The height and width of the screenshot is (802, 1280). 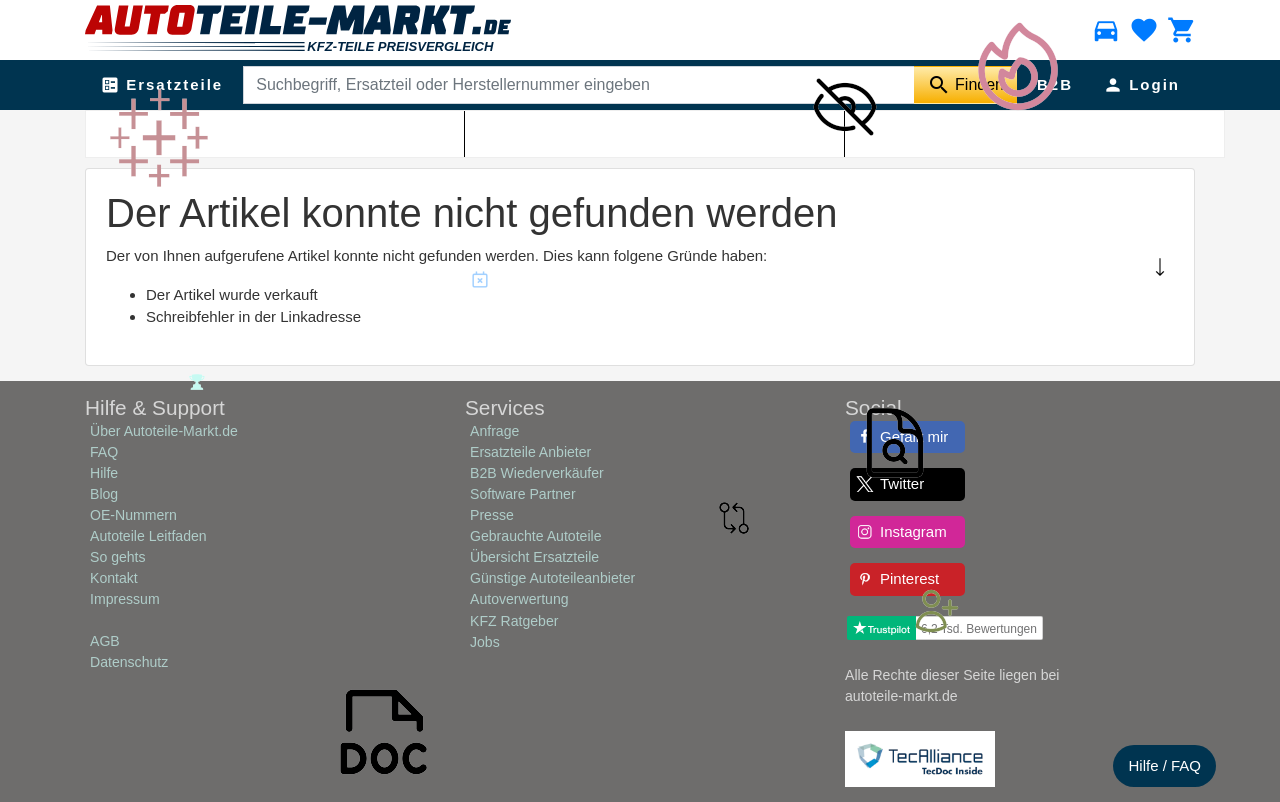 What do you see at coordinates (937, 611) in the screenshot?
I see `add a new contact or friend` at bounding box center [937, 611].